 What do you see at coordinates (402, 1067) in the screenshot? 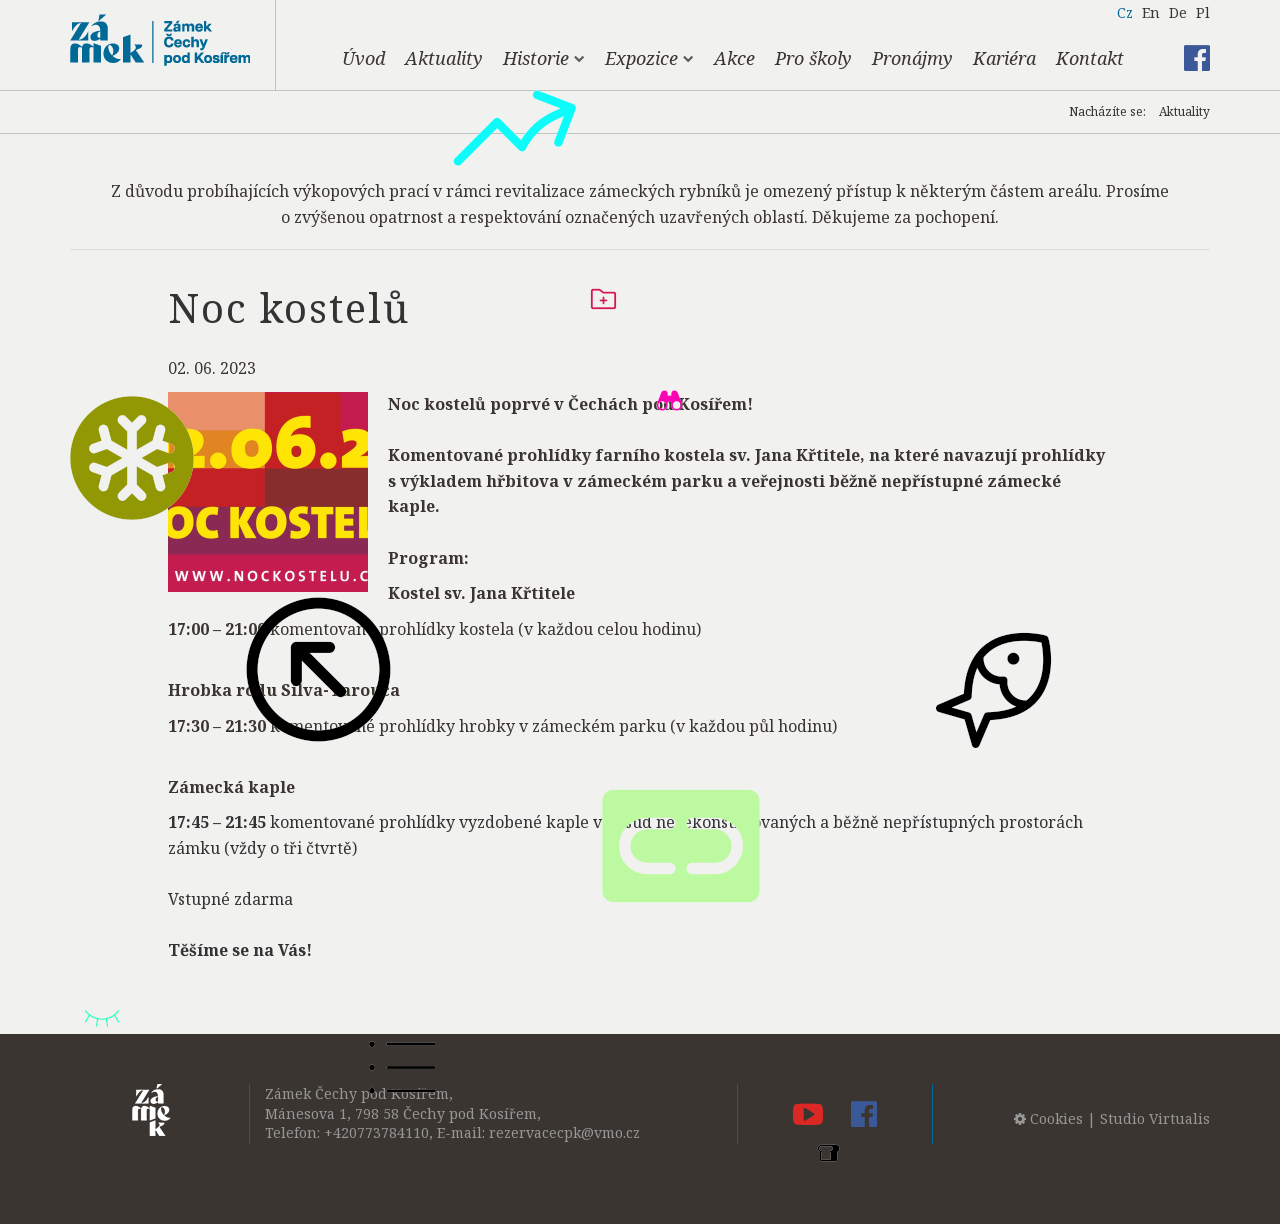
I see `view items in list format` at bounding box center [402, 1067].